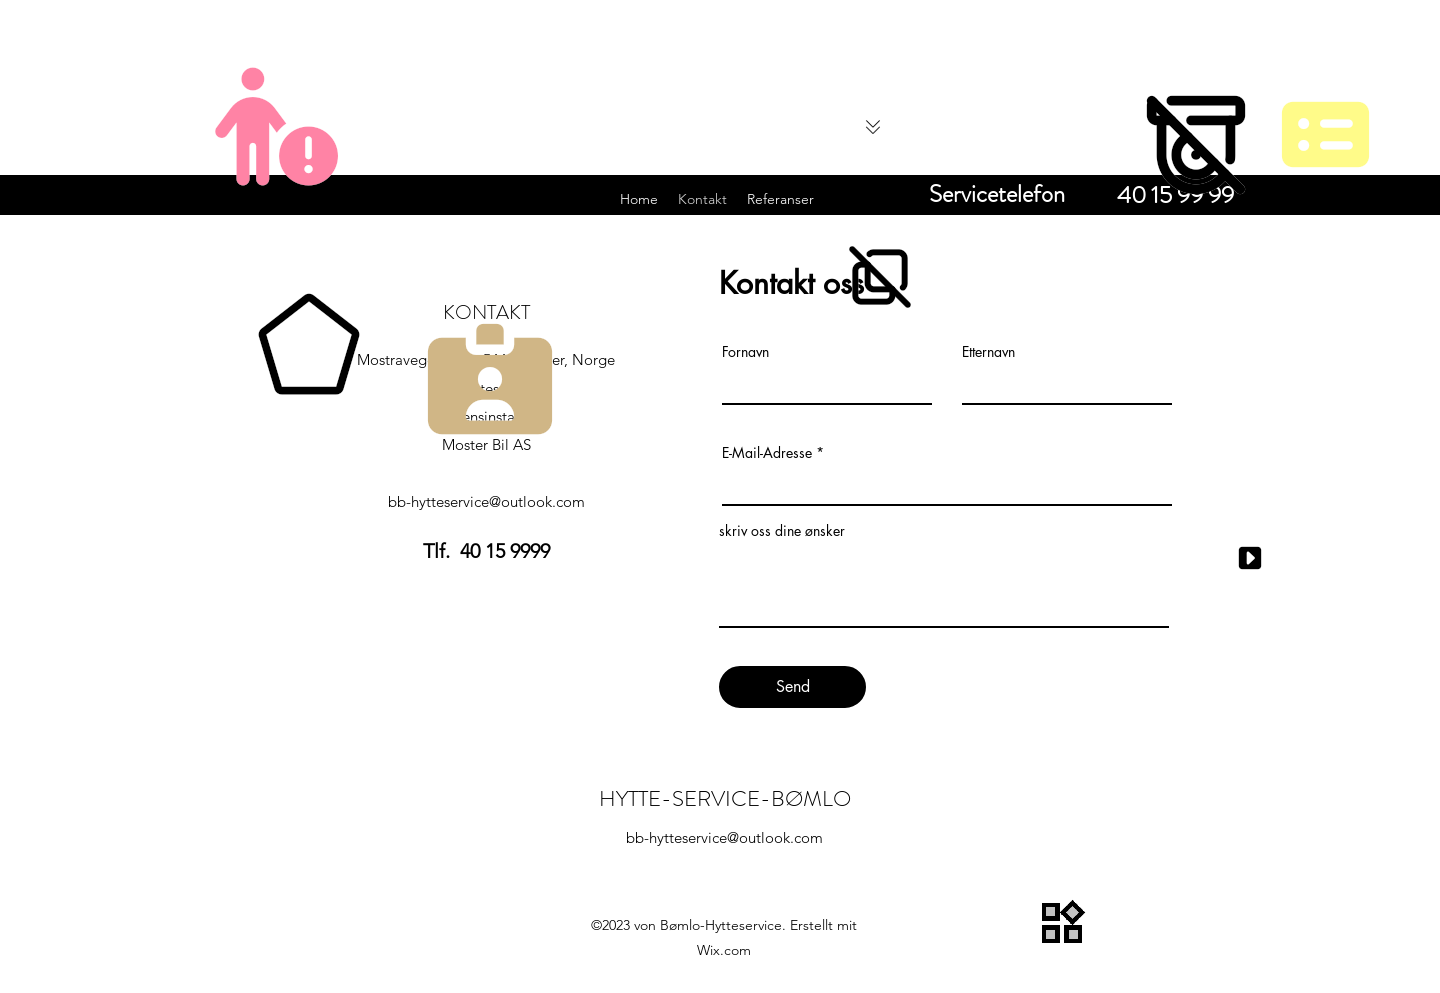 The width and height of the screenshot is (1440, 993). What do you see at coordinates (880, 277) in the screenshot?
I see `disable layer view` at bounding box center [880, 277].